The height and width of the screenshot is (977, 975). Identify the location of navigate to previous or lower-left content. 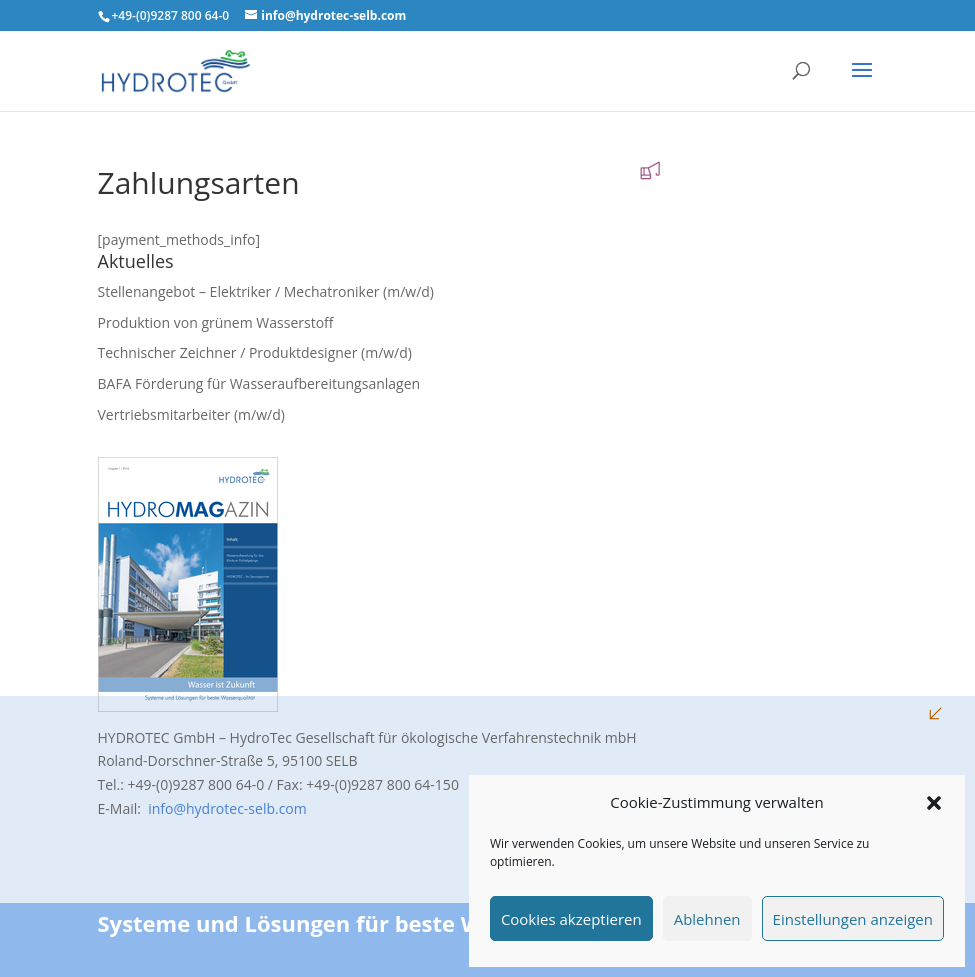
(936, 713).